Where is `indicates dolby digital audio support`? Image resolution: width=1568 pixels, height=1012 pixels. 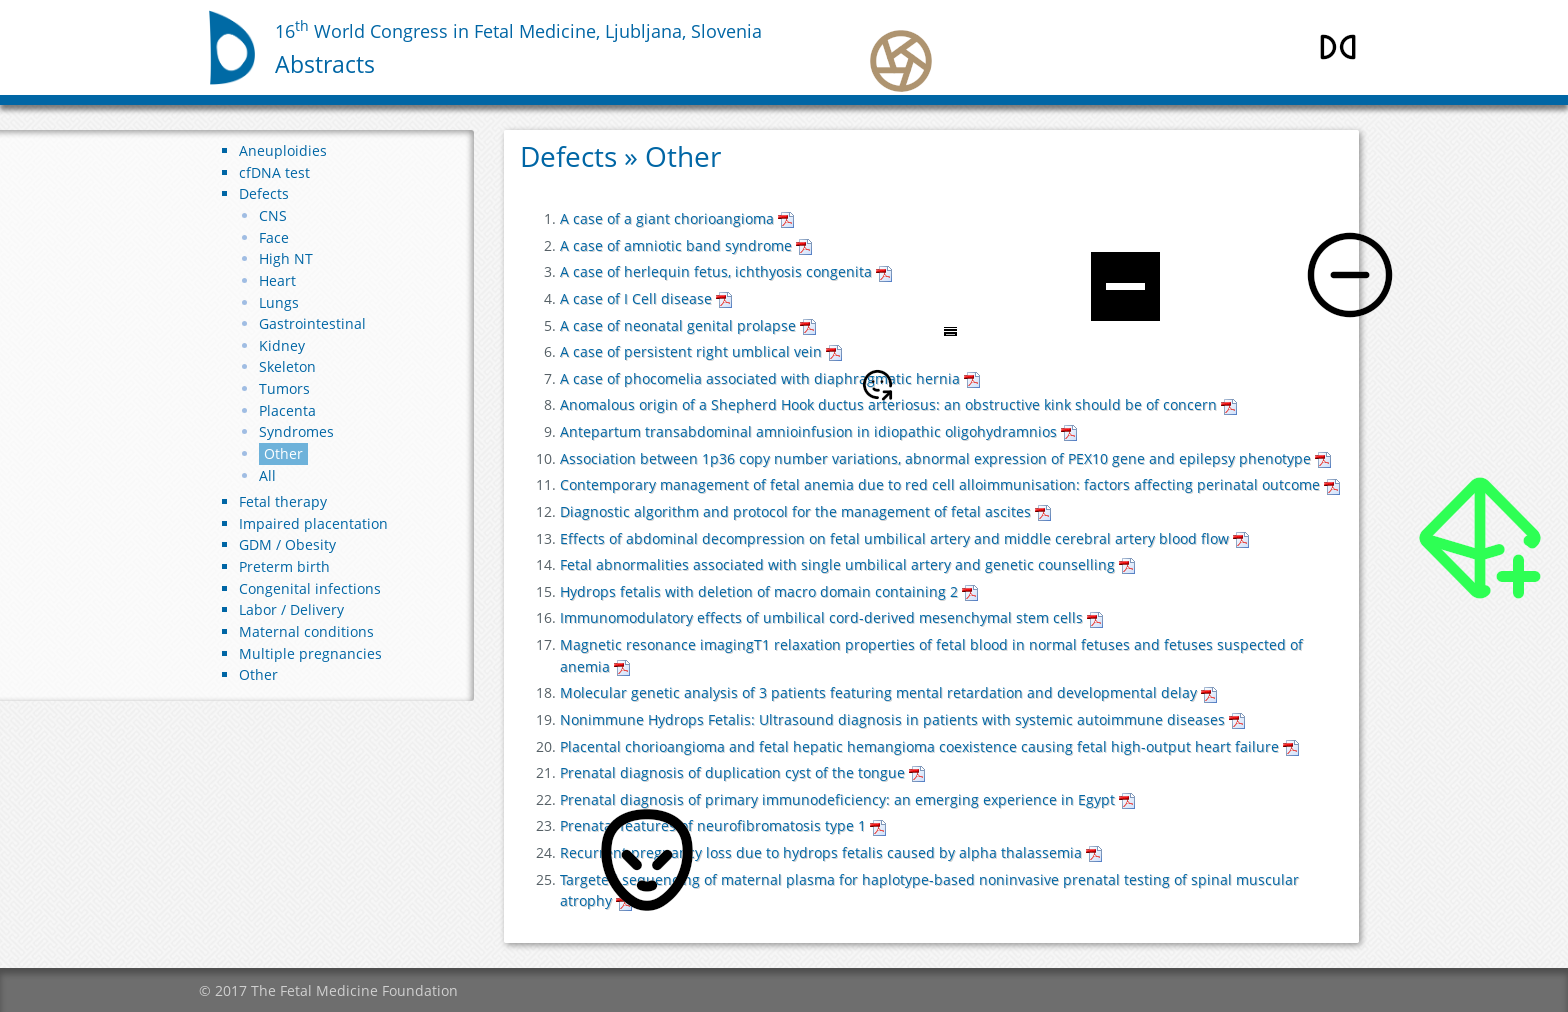
indicates dolby digital audio support is located at coordinates (1338, 47).